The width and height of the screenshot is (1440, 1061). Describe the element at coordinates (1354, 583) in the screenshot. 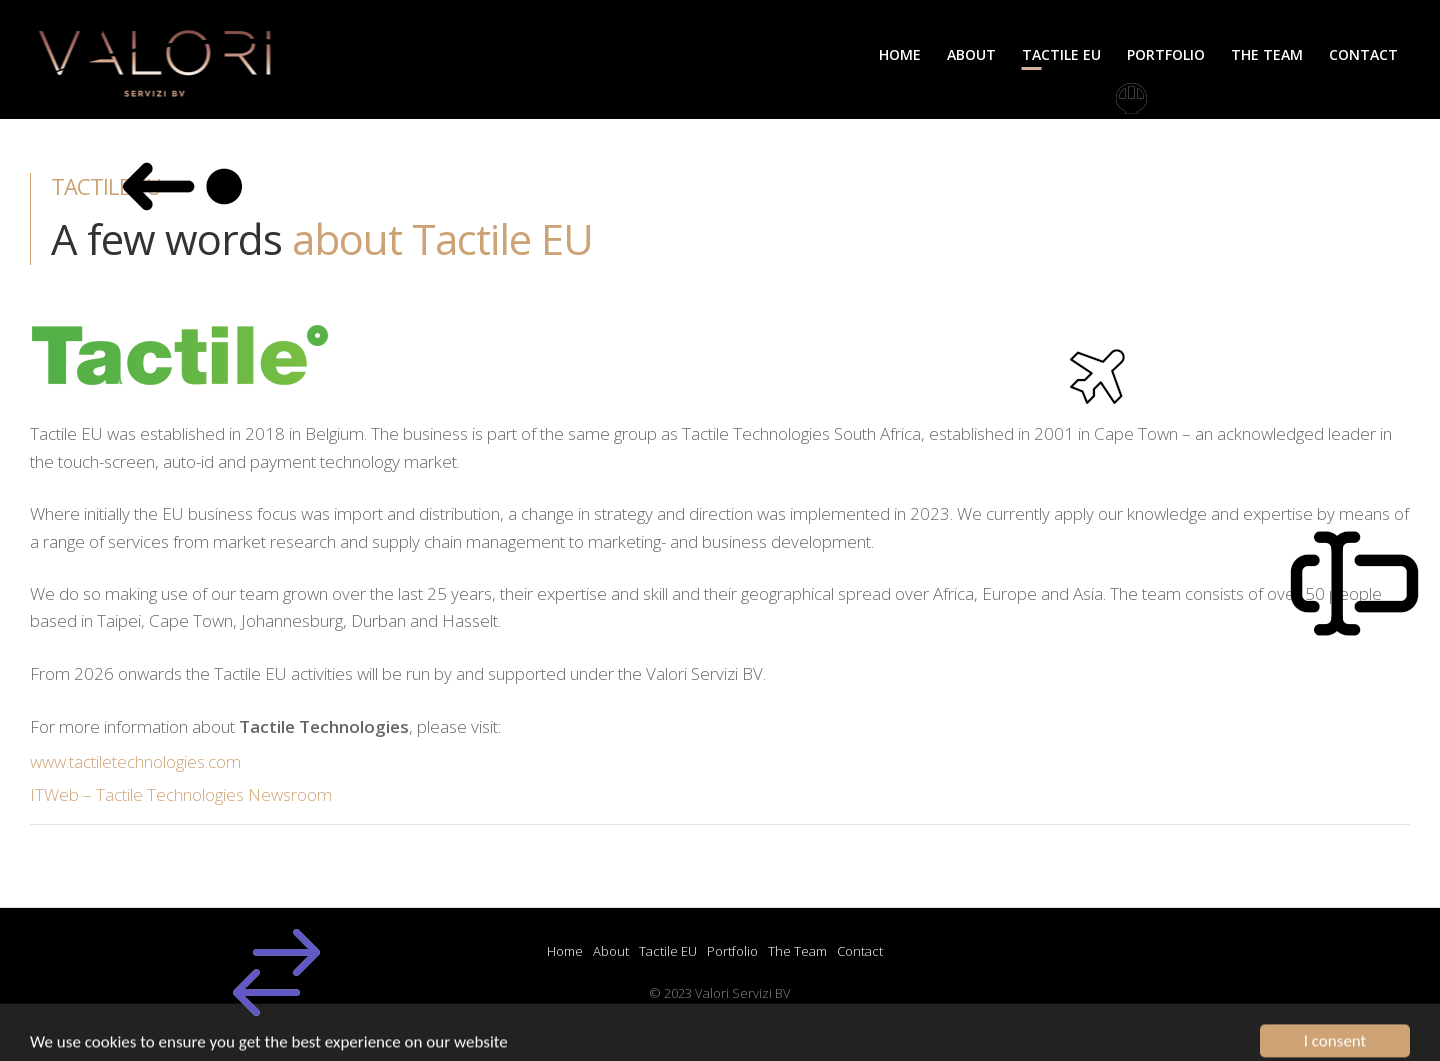

I see `tap to enter text in this field` at that location.